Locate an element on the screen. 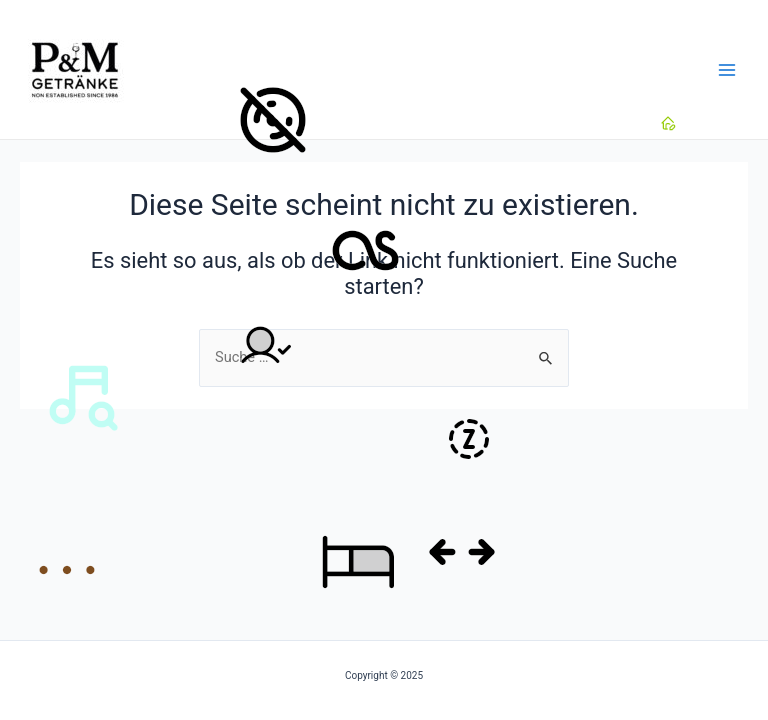 The height and width of the screenshot is (720, 768). edit home address or location is located at coordinates (668, 123).